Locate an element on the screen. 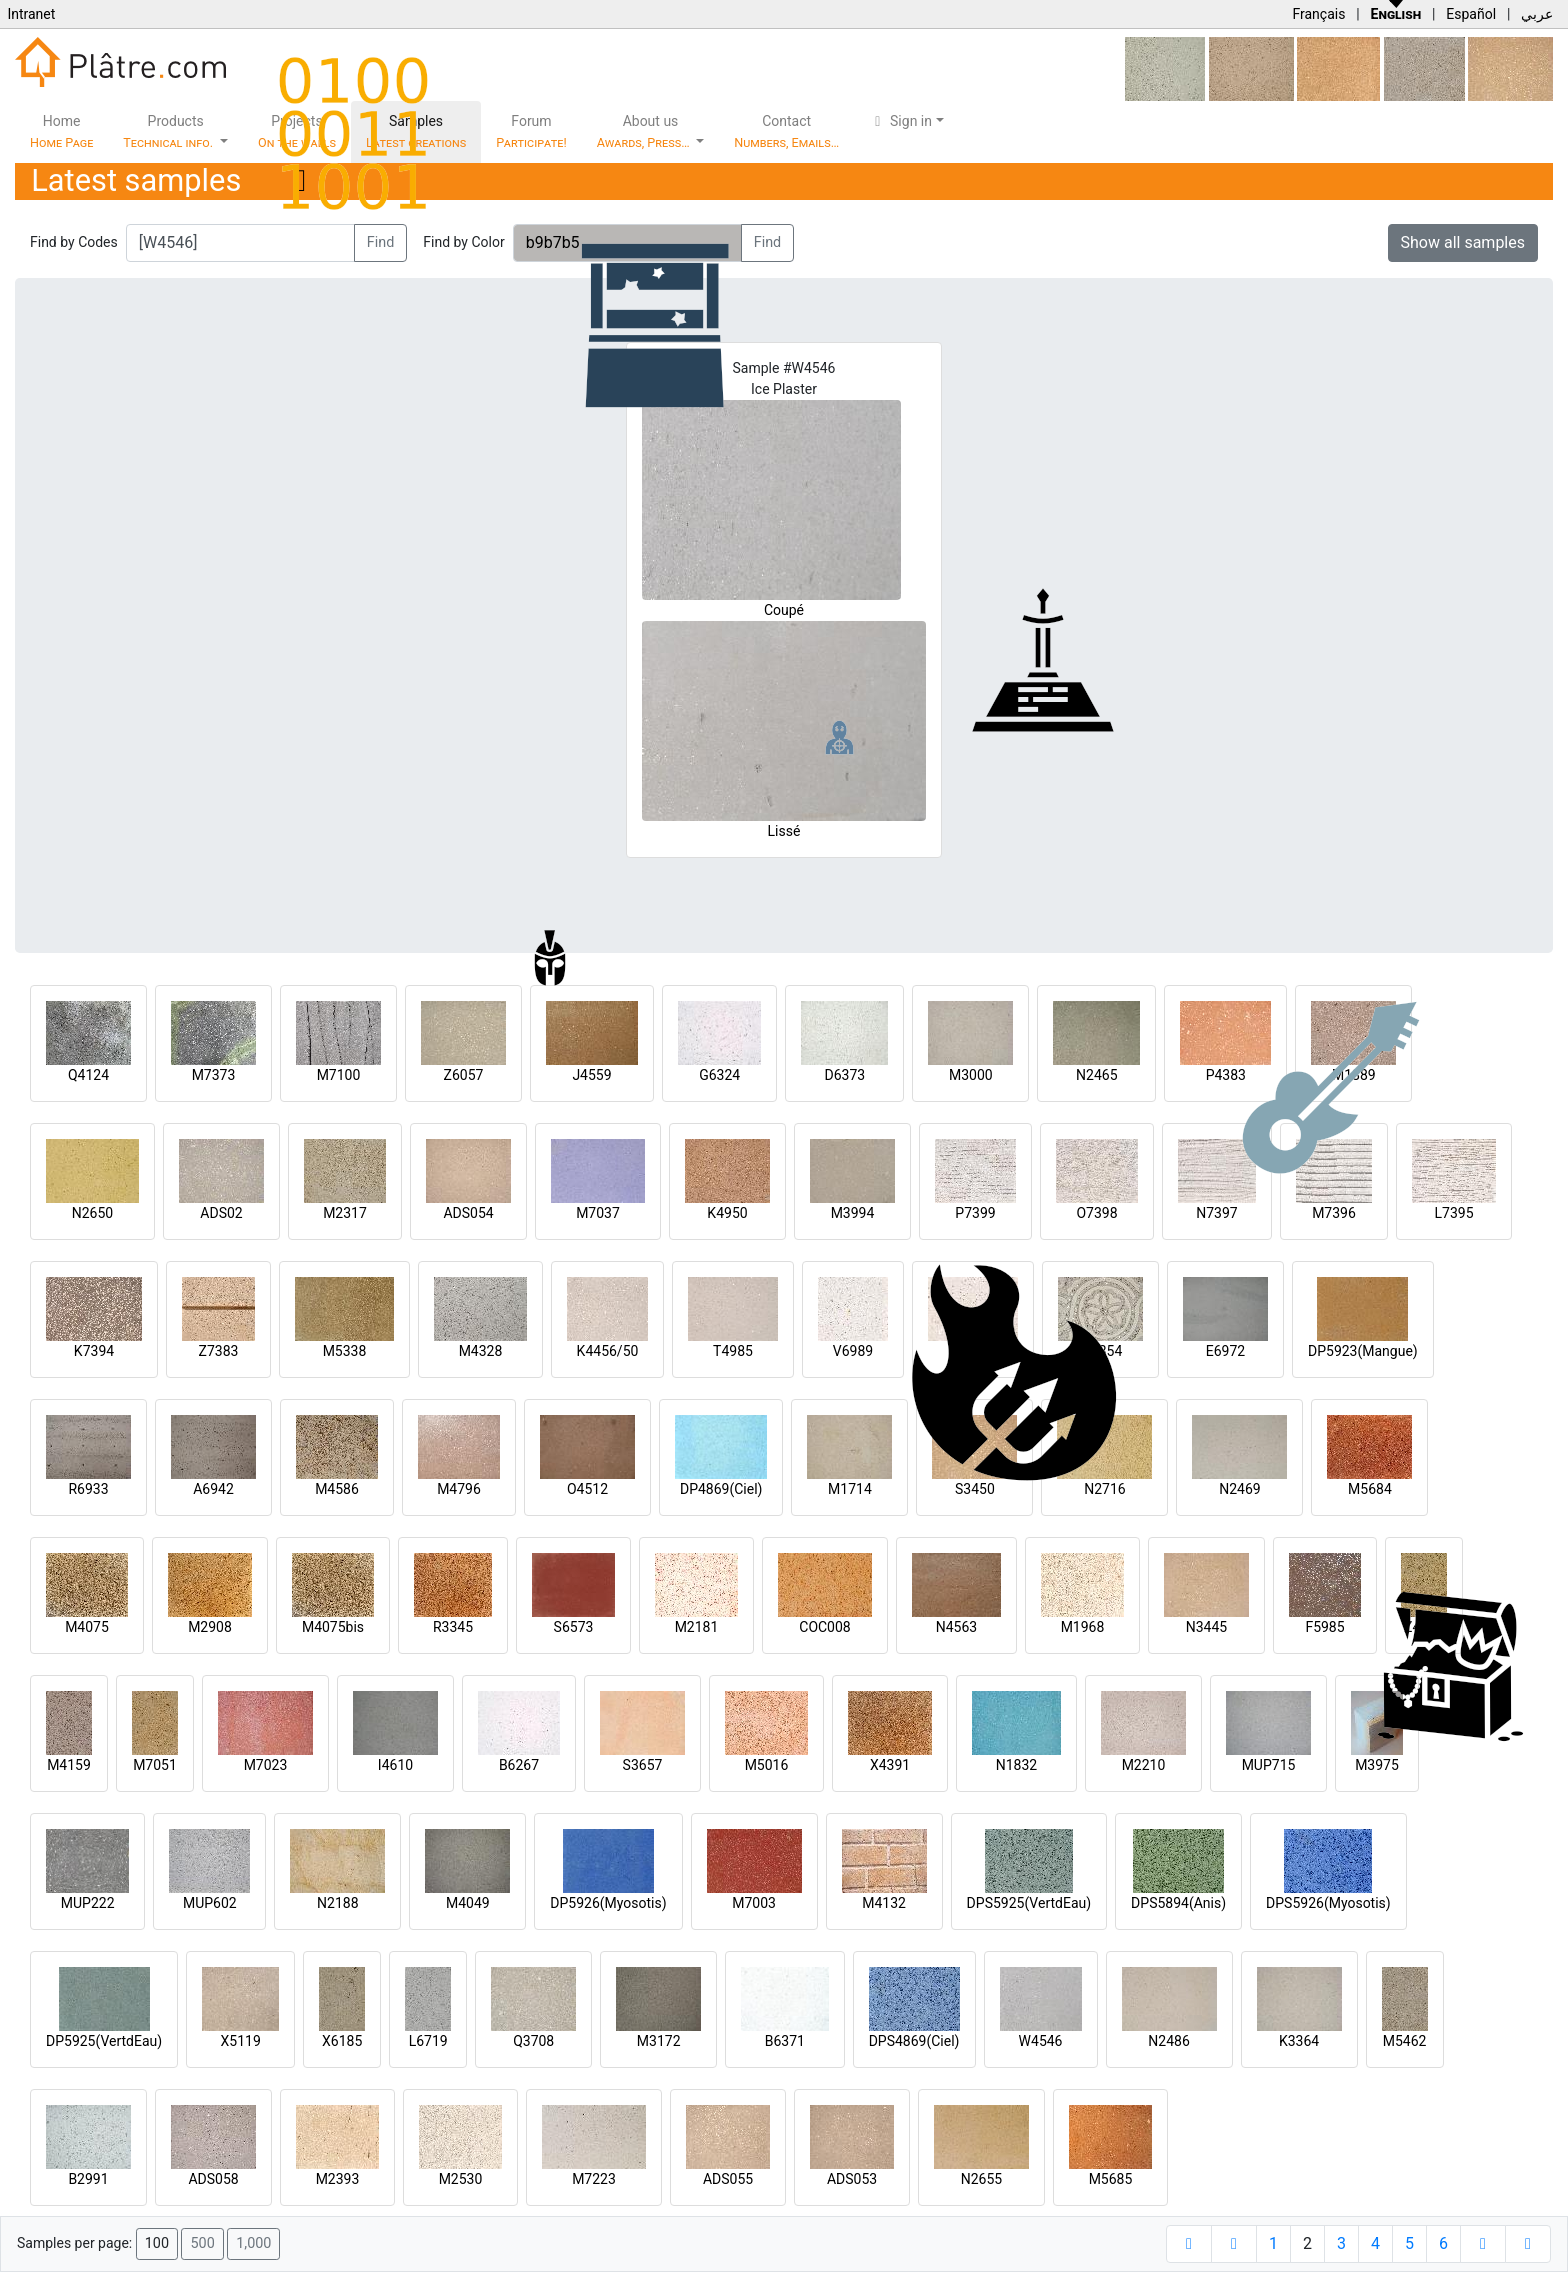 This screenshot has height=2272, width=1568. target or aim at an enemy is located at coordinates (839, 737).